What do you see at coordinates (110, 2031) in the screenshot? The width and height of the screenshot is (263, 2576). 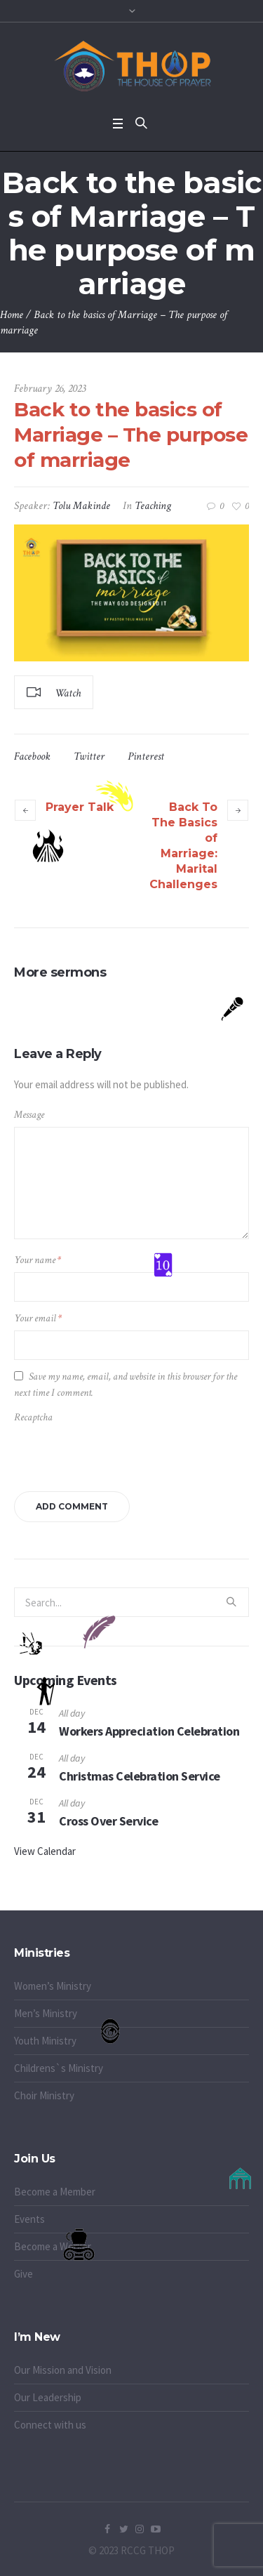 I see `select cyclops character or creature type` at bounding box center [110, 2031].